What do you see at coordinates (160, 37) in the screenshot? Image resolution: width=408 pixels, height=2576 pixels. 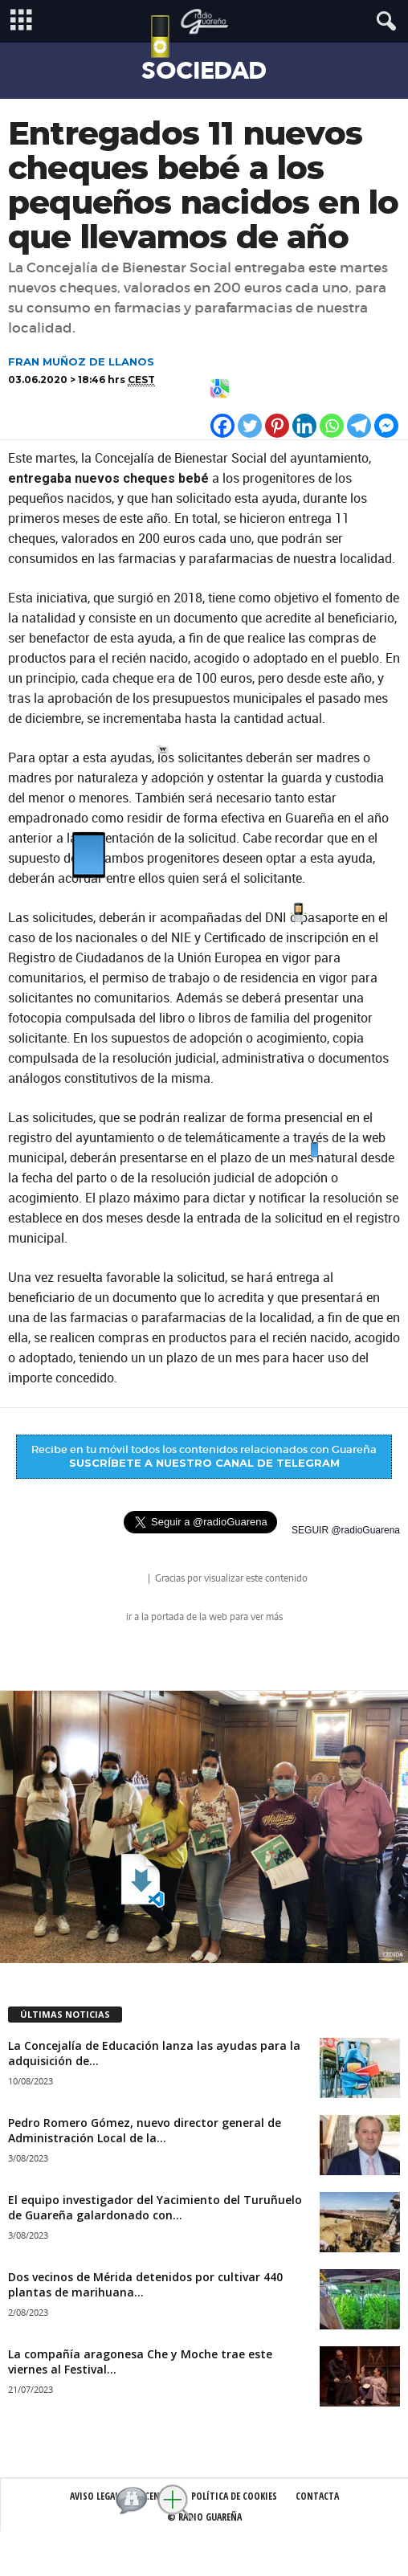 I see `iPod nano device in yellow` at bounding box center [160, 37].